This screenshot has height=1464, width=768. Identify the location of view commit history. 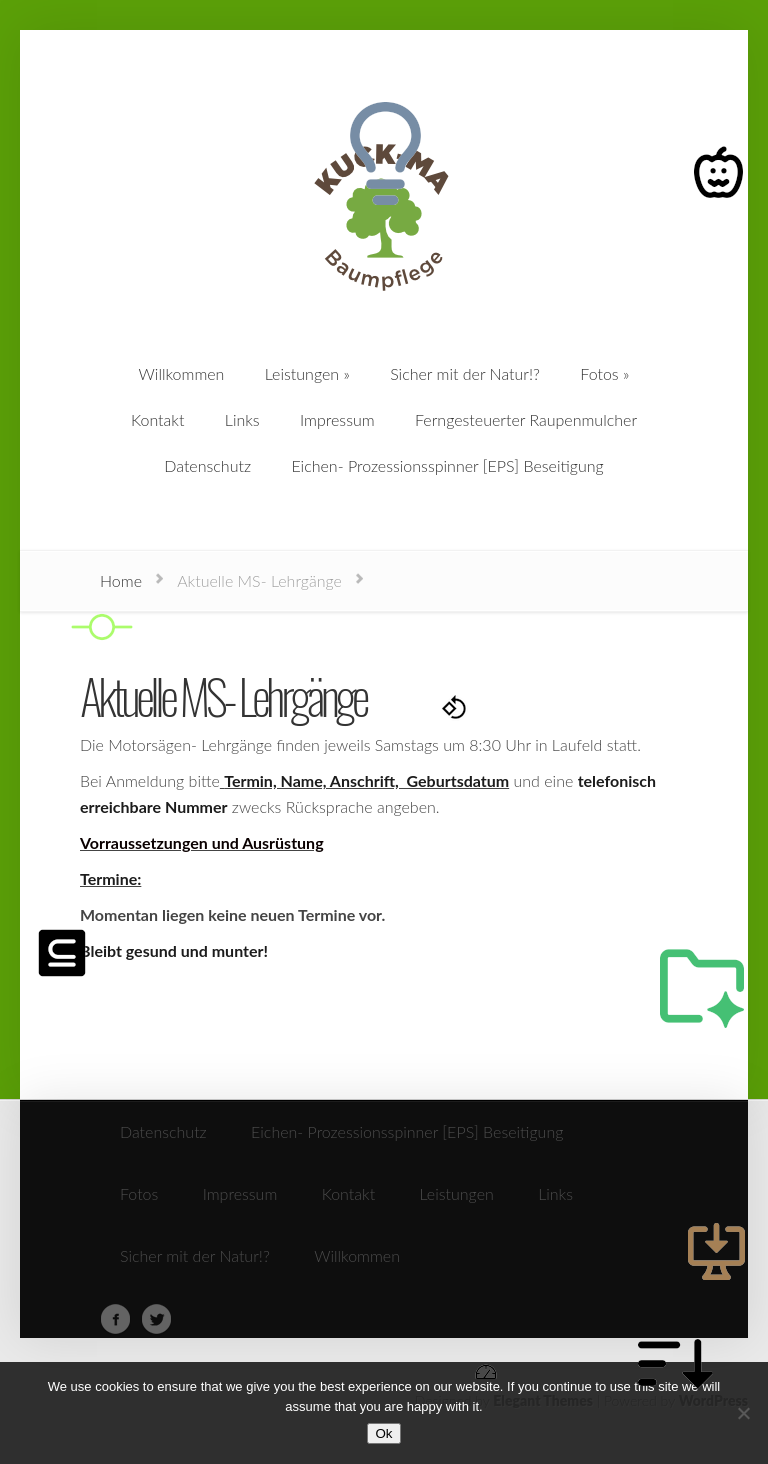
(102, 627).